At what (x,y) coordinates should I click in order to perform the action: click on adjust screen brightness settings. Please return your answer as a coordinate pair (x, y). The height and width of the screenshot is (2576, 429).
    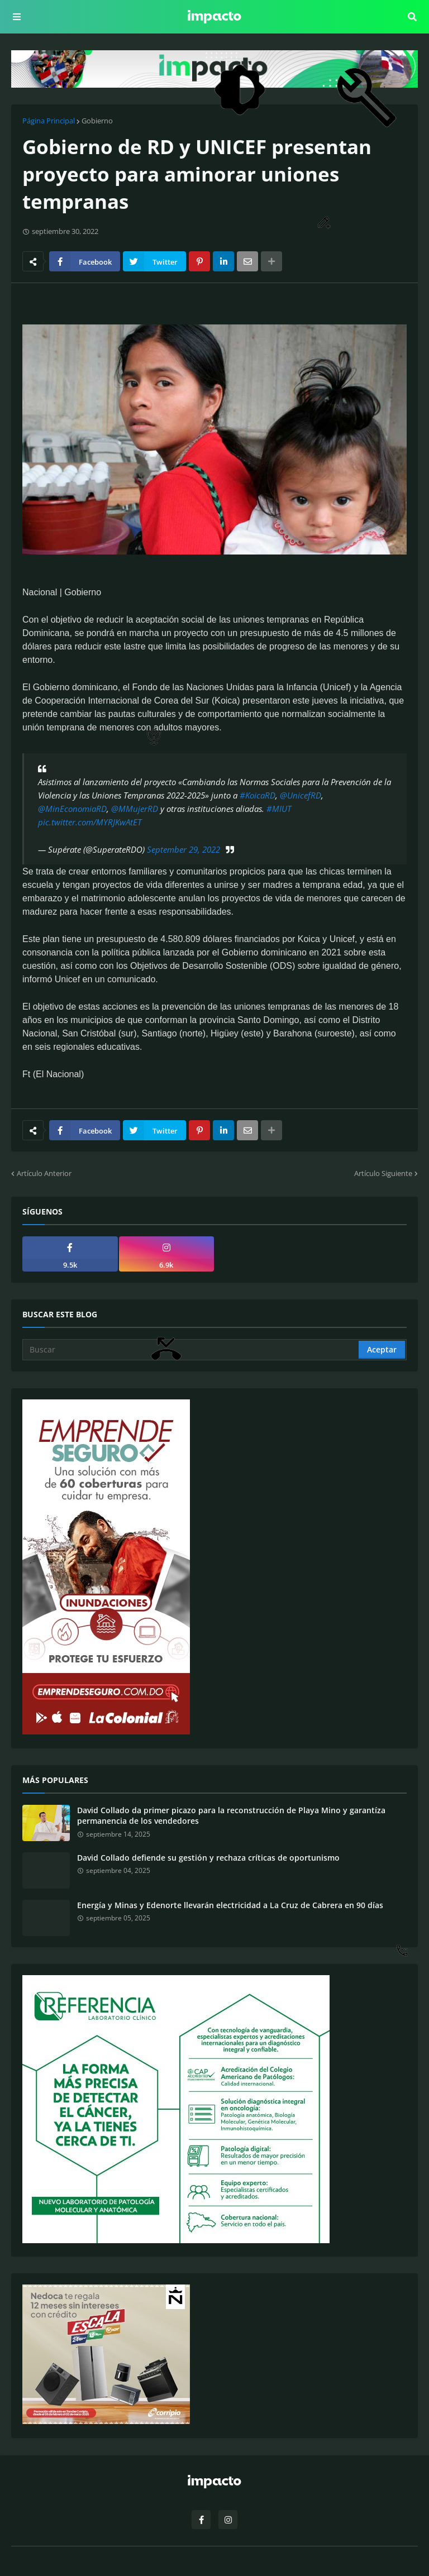
    Looking at the image, I should click on (240, 89).